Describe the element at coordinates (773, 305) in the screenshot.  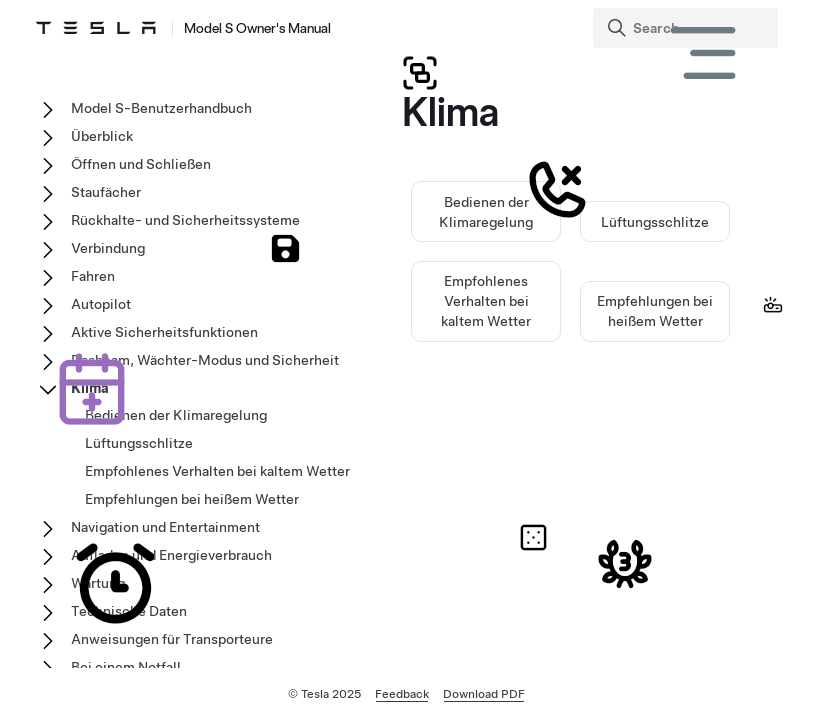
I see `connect to a projector or external display` at that location.